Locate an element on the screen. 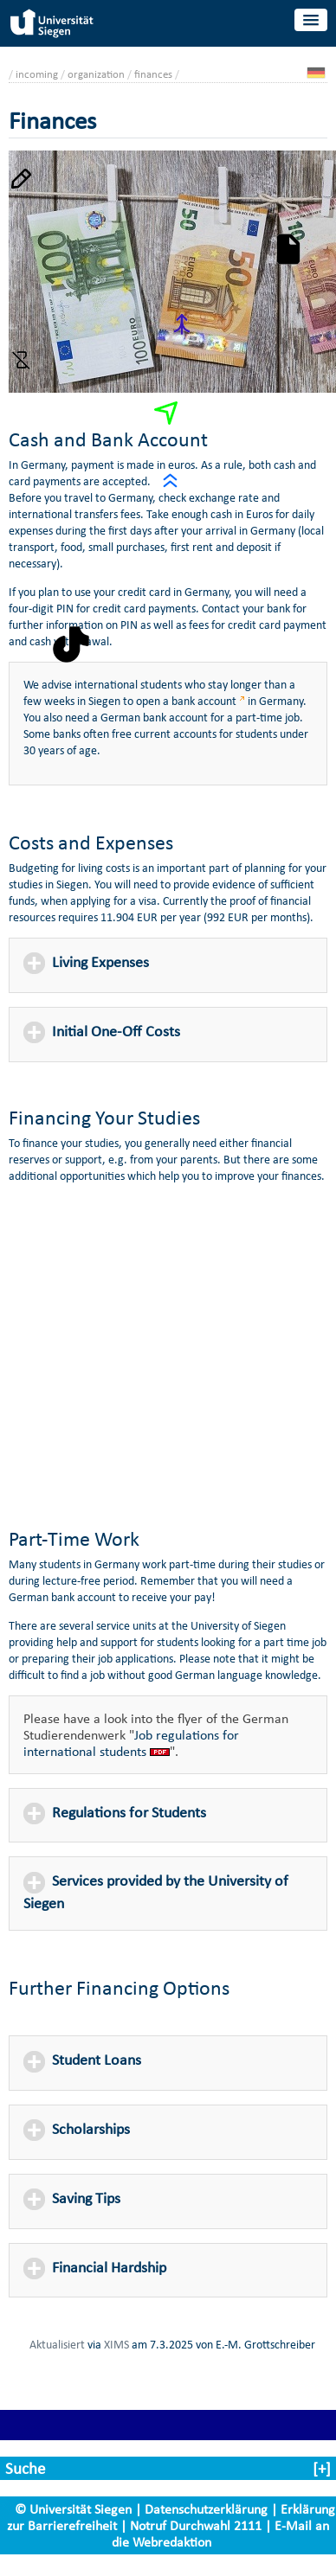 The width and height of the screenshot is (336, 2576). scroll to top of page is located at coordinates (170, 480).